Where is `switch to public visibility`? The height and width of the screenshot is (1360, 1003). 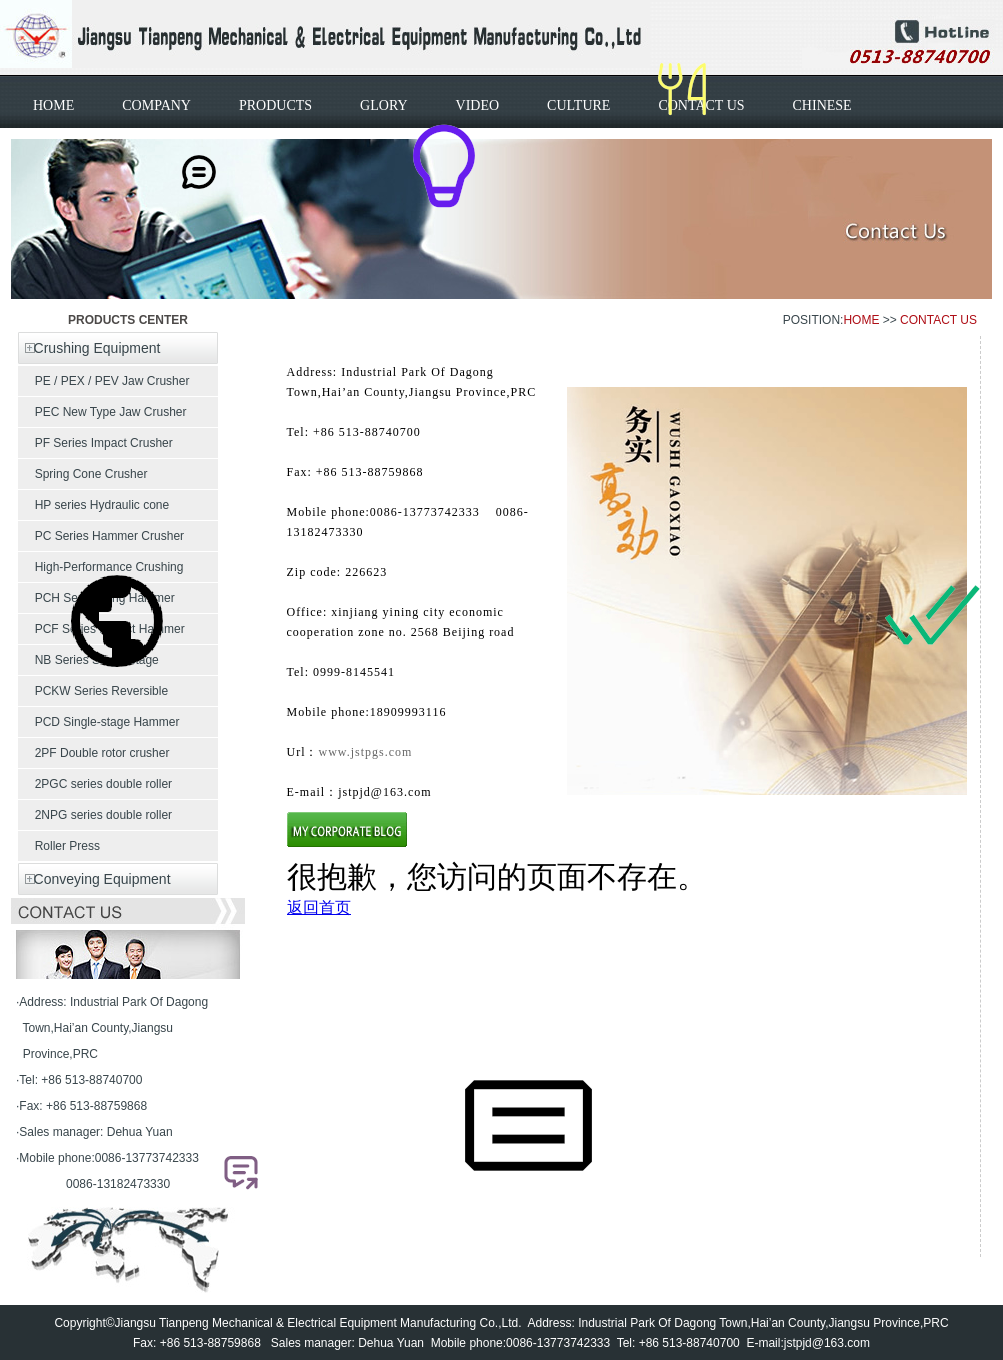 switch to public visibility is located at coordinates (117, 621).